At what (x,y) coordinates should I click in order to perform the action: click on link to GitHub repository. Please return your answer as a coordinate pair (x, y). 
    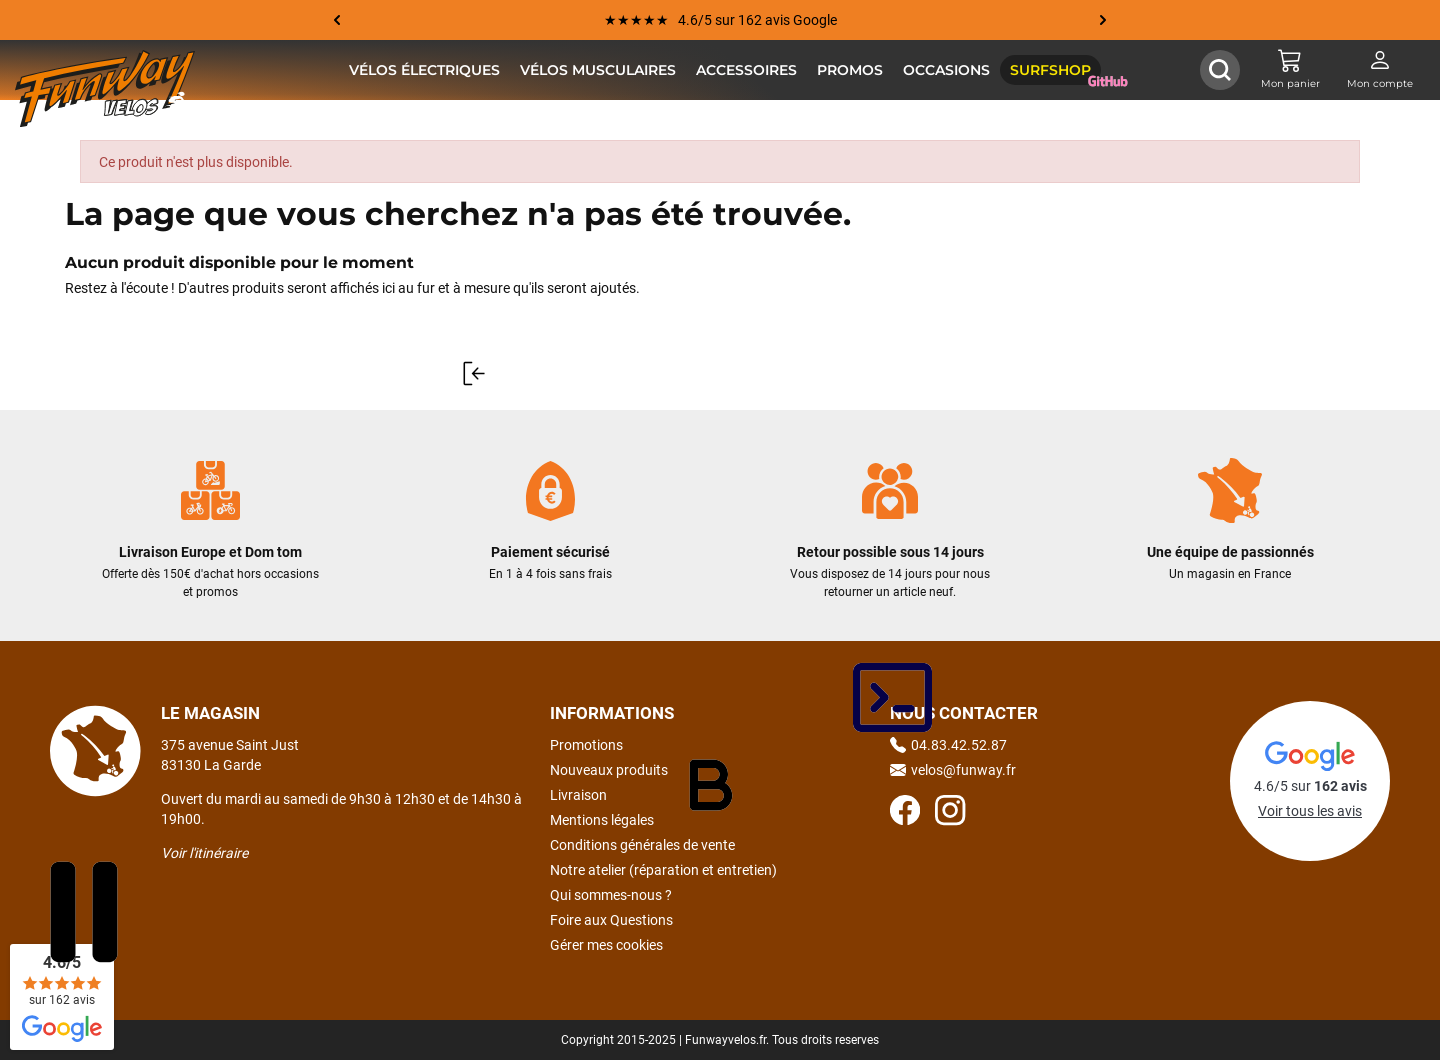
    Looking at the image, I should click on (1108, 81).